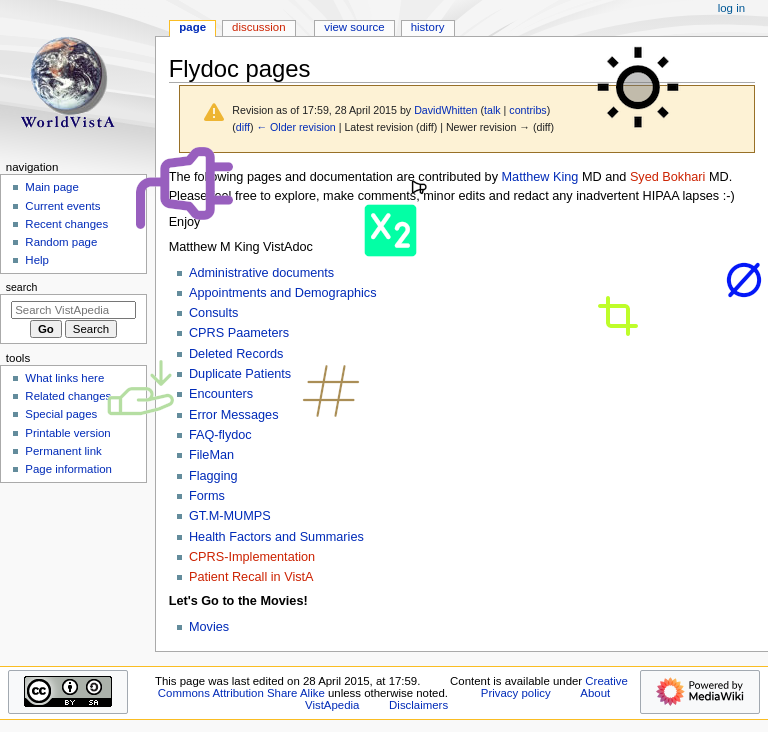 This screenshot has height=732, width=768. What do you see at coordinates (143, 391) in the screenshot?
I see `receive or accept an incoming item` at bounding box center [143, 391].